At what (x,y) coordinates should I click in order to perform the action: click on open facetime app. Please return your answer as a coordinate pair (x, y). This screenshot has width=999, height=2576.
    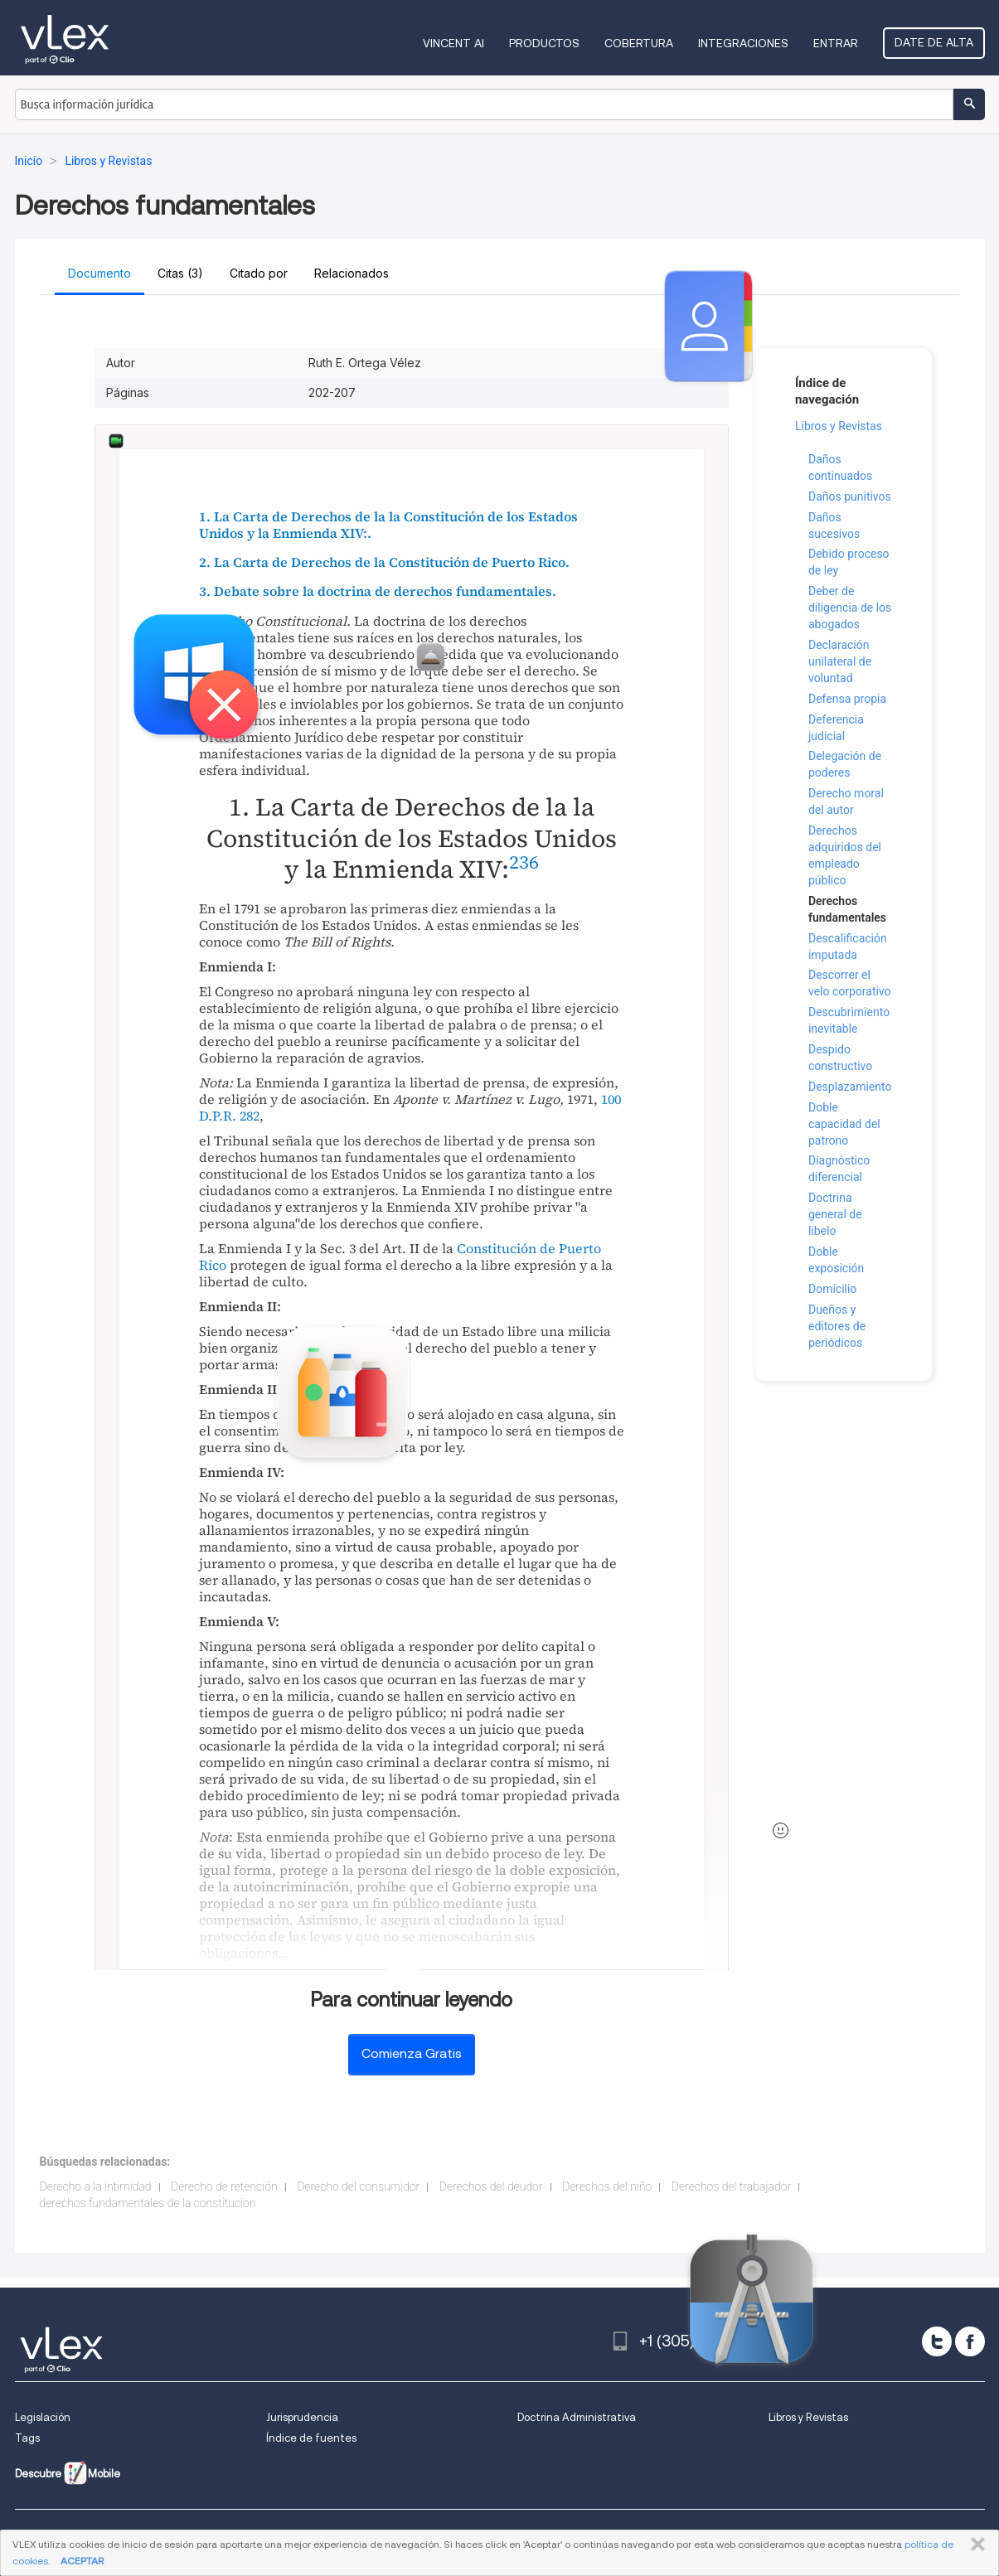
    Looking at the image, I should click on (116, 441).